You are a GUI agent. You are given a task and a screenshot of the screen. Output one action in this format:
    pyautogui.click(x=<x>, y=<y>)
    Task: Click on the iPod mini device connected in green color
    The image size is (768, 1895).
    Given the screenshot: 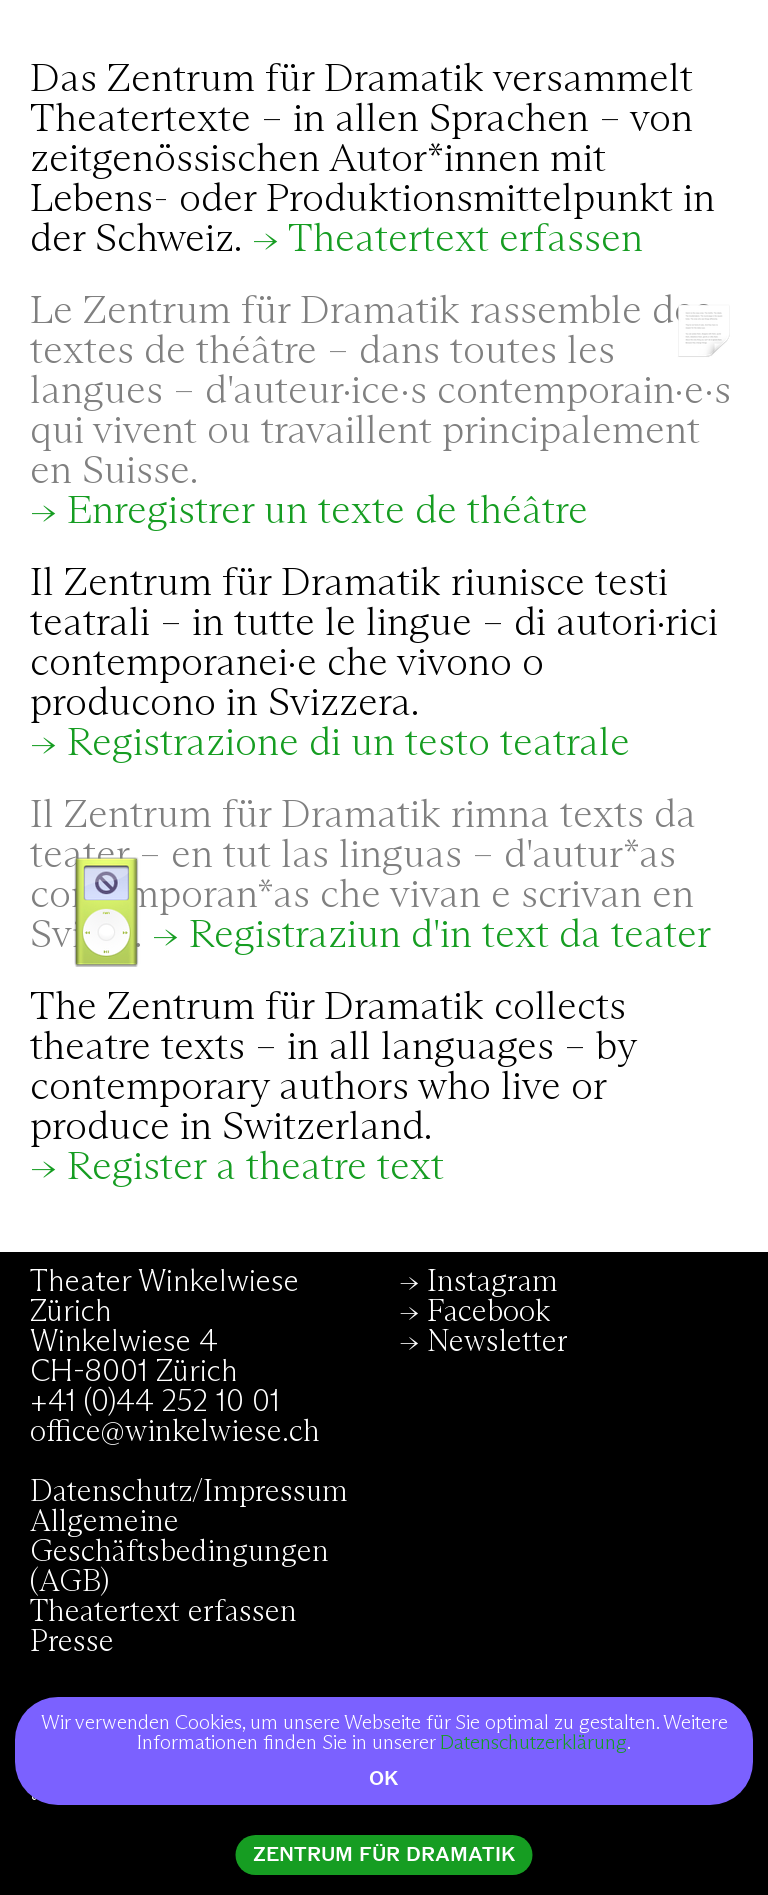 What is the action you would take?
    pyautogui.click(x=105, y=911)
    